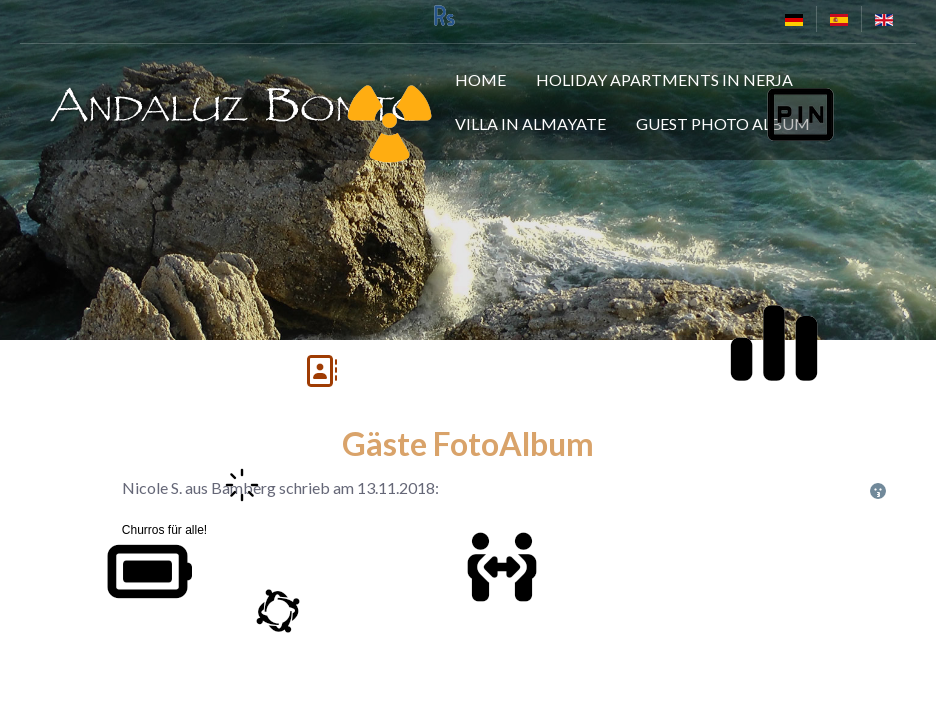  I want to click on manage user connections or relationships, so click(502, 567).